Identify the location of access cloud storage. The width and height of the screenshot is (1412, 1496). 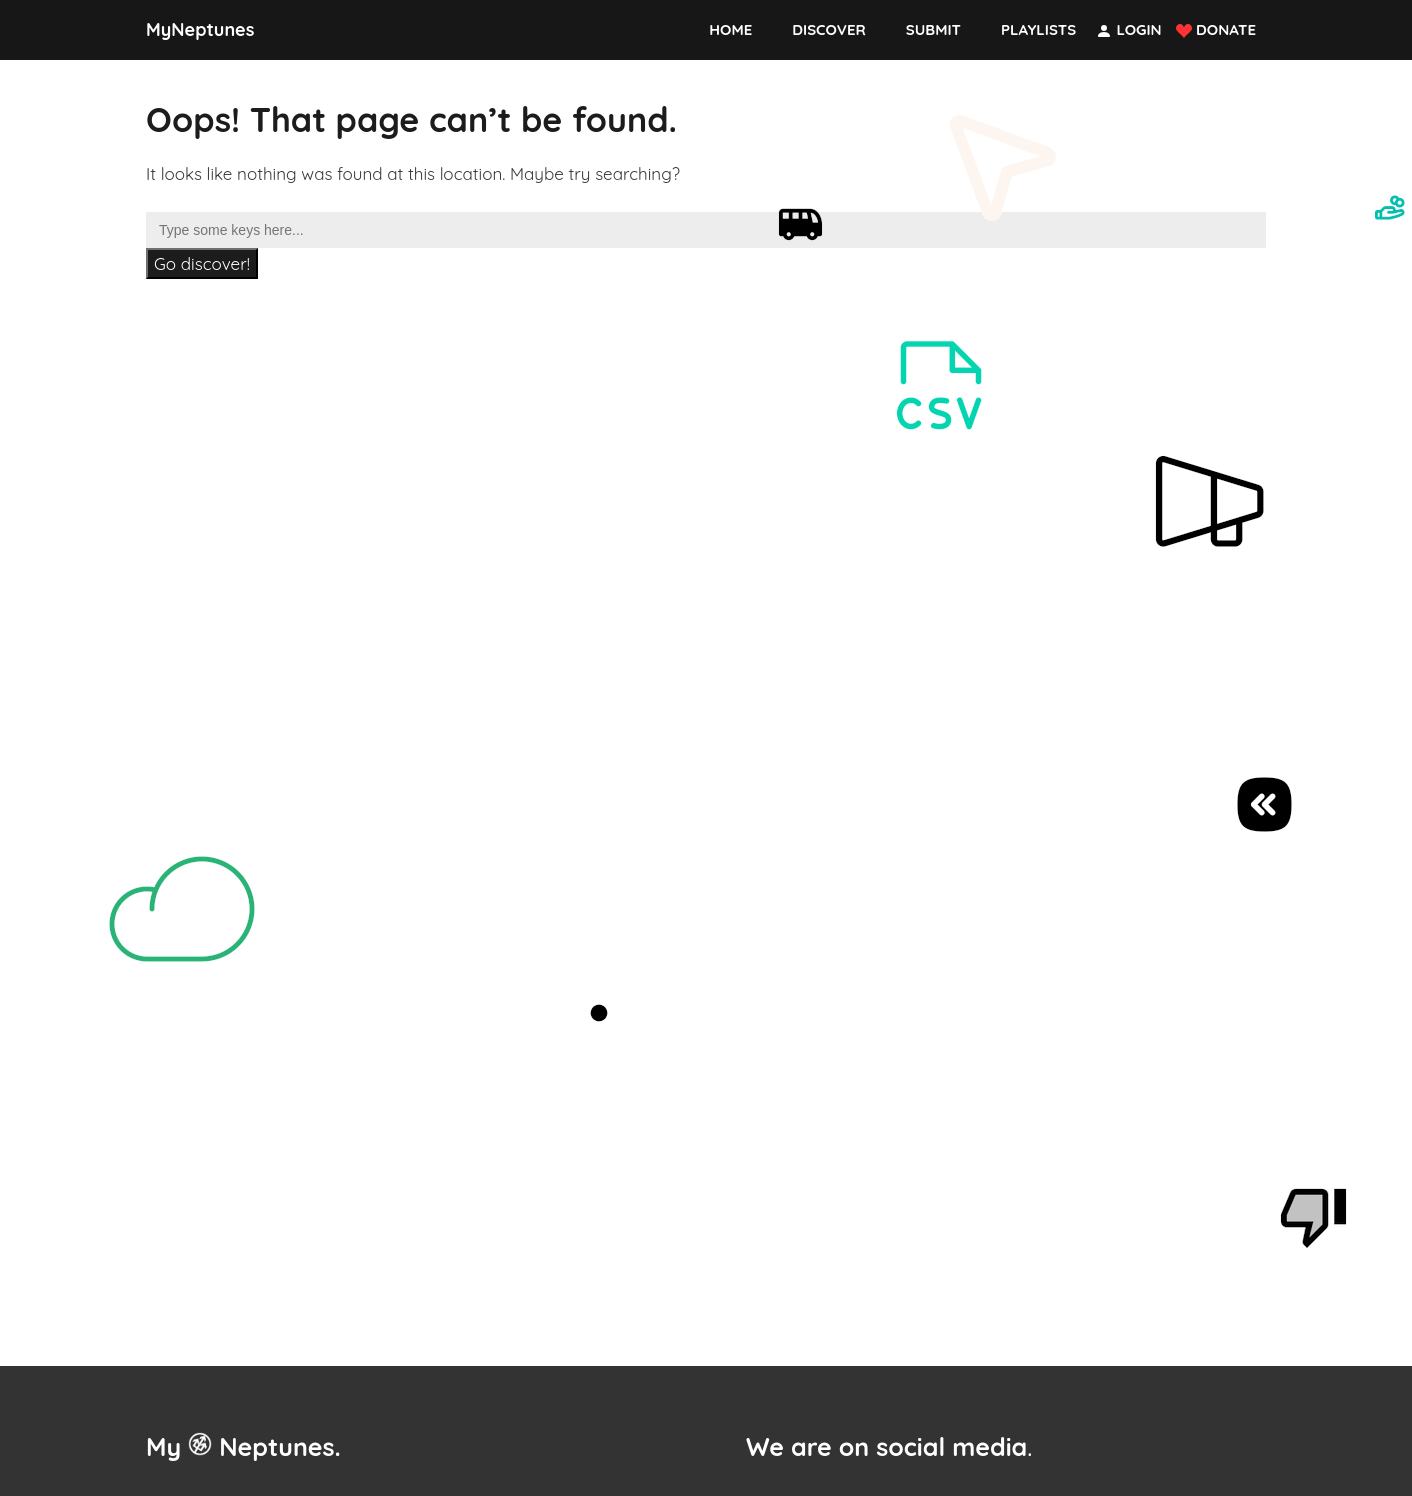
(182, 909).